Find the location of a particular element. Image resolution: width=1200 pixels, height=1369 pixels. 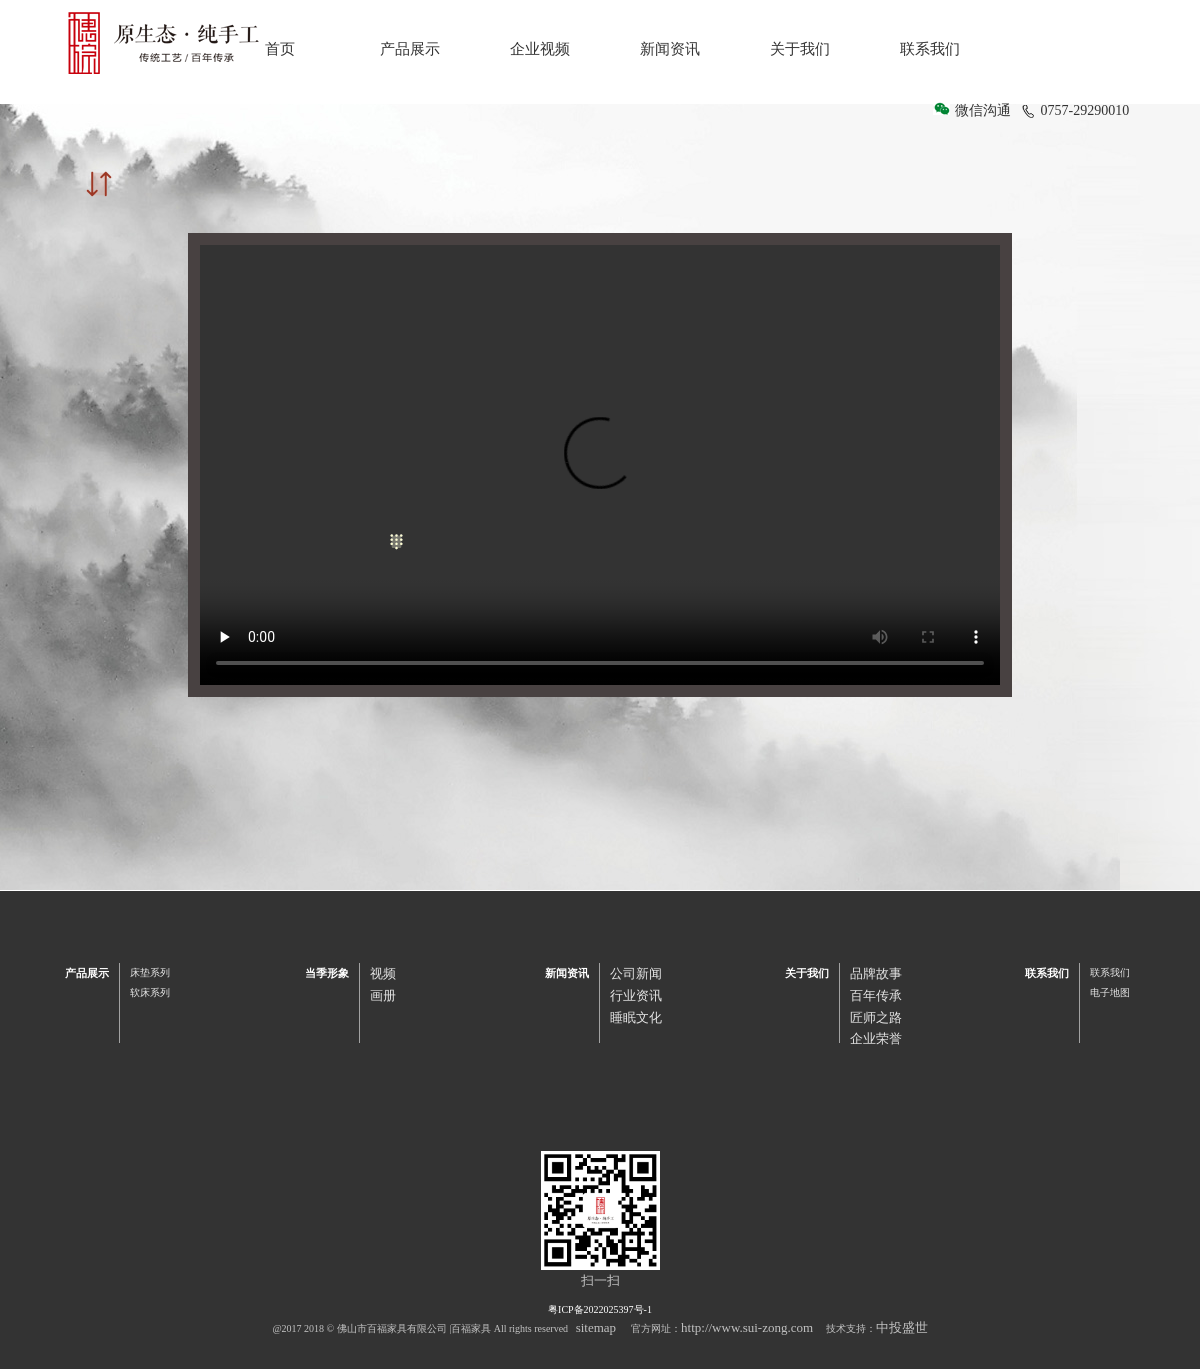

open numeric keypad for input is located at coordinates (396, 541).